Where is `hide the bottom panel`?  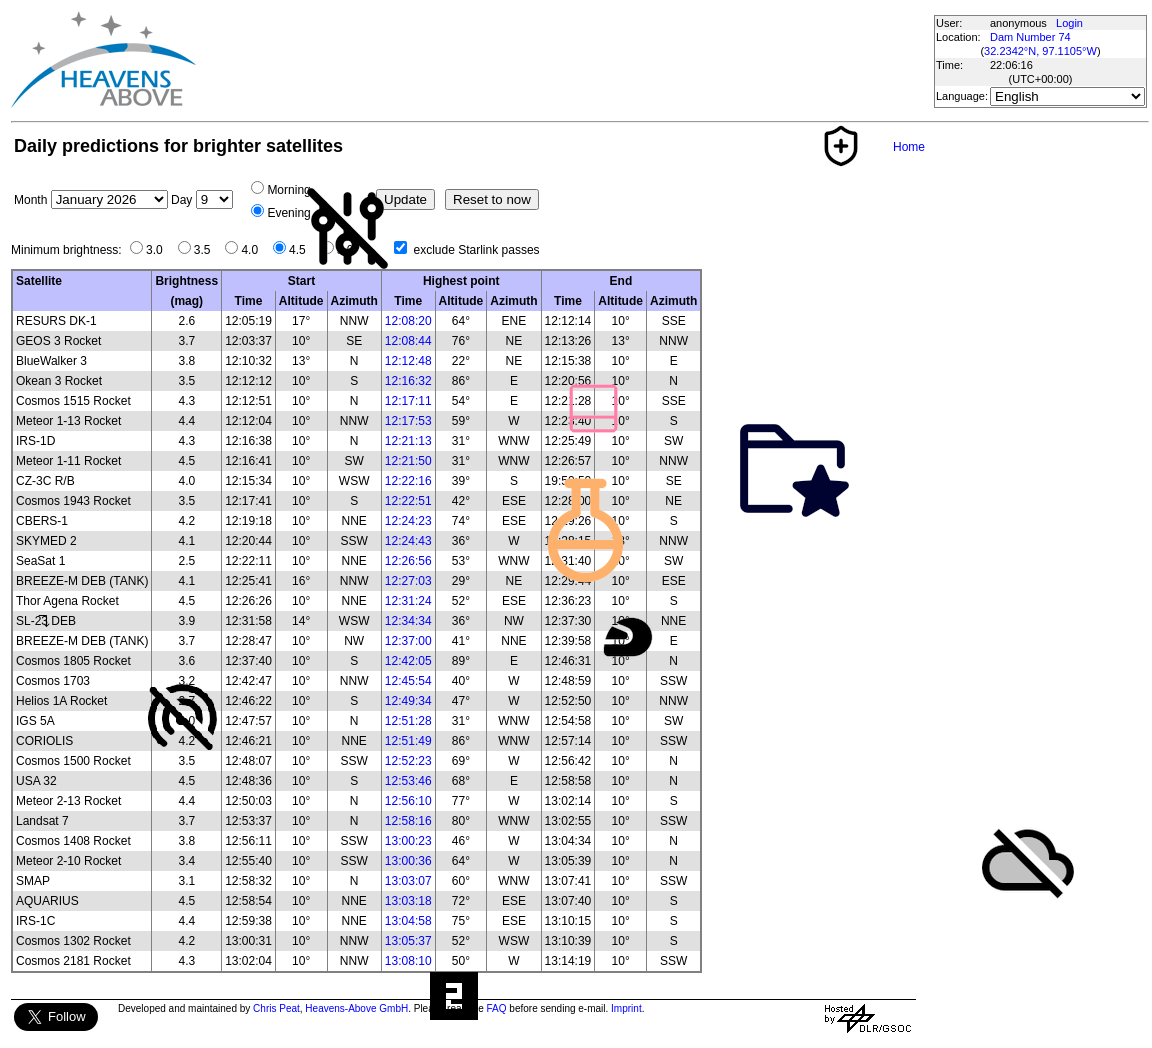
hide the bottom panel is located at coordinates (593, 408).